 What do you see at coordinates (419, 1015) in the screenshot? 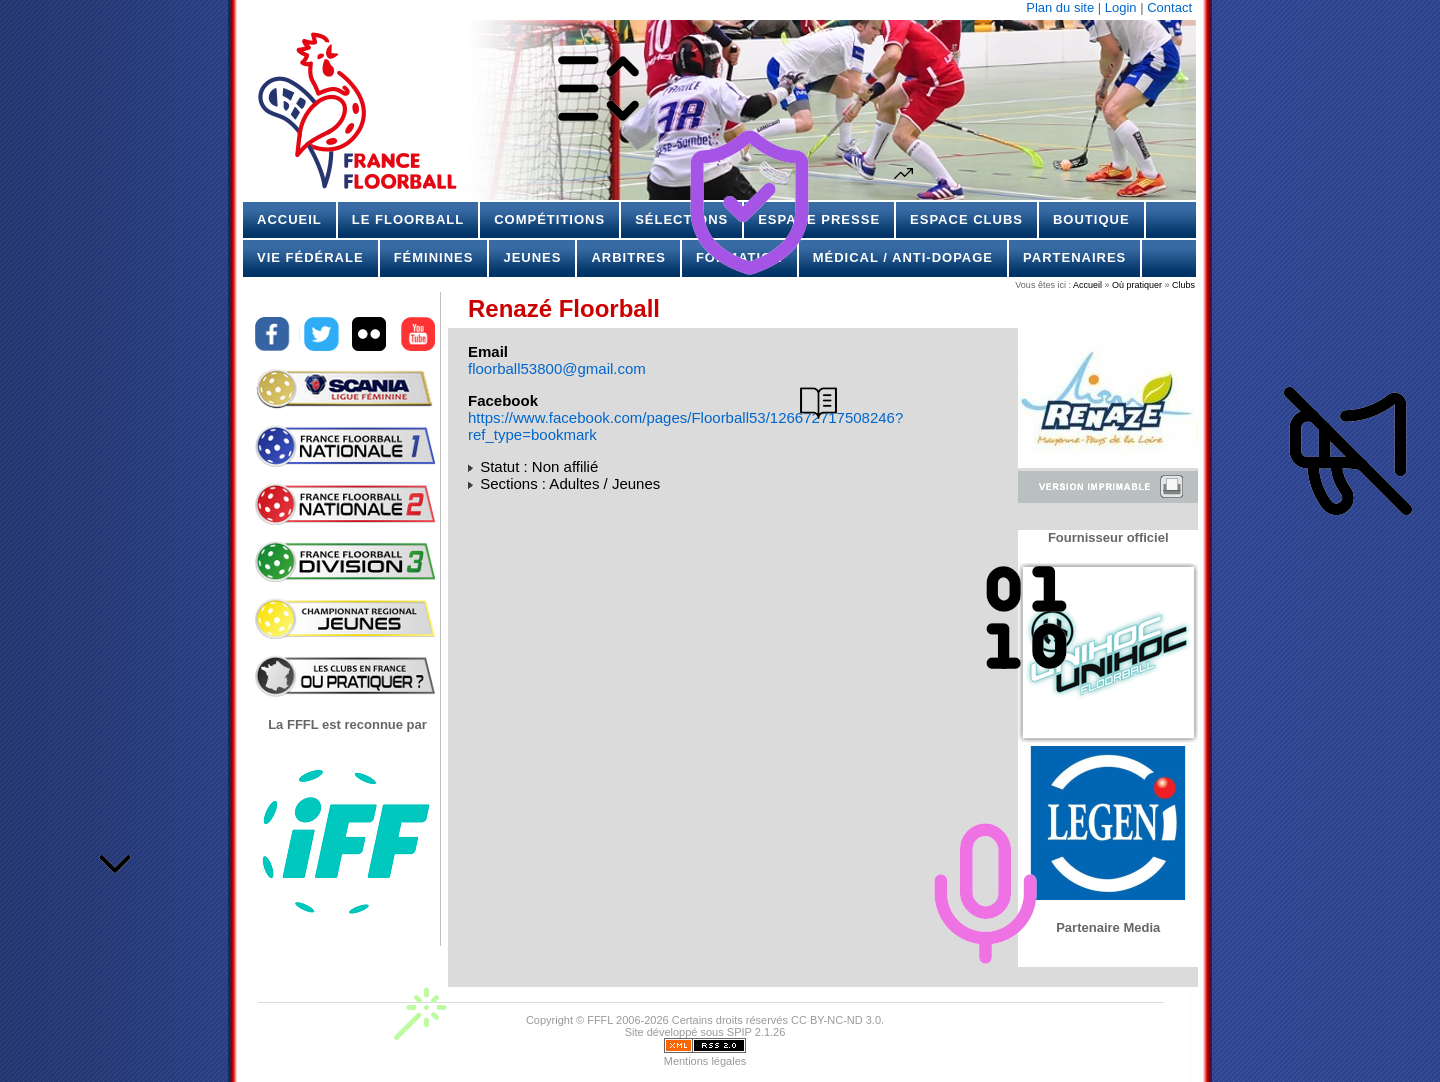
I see `apply magic or auto-enhance effects` at bounding box center [419, 1015].